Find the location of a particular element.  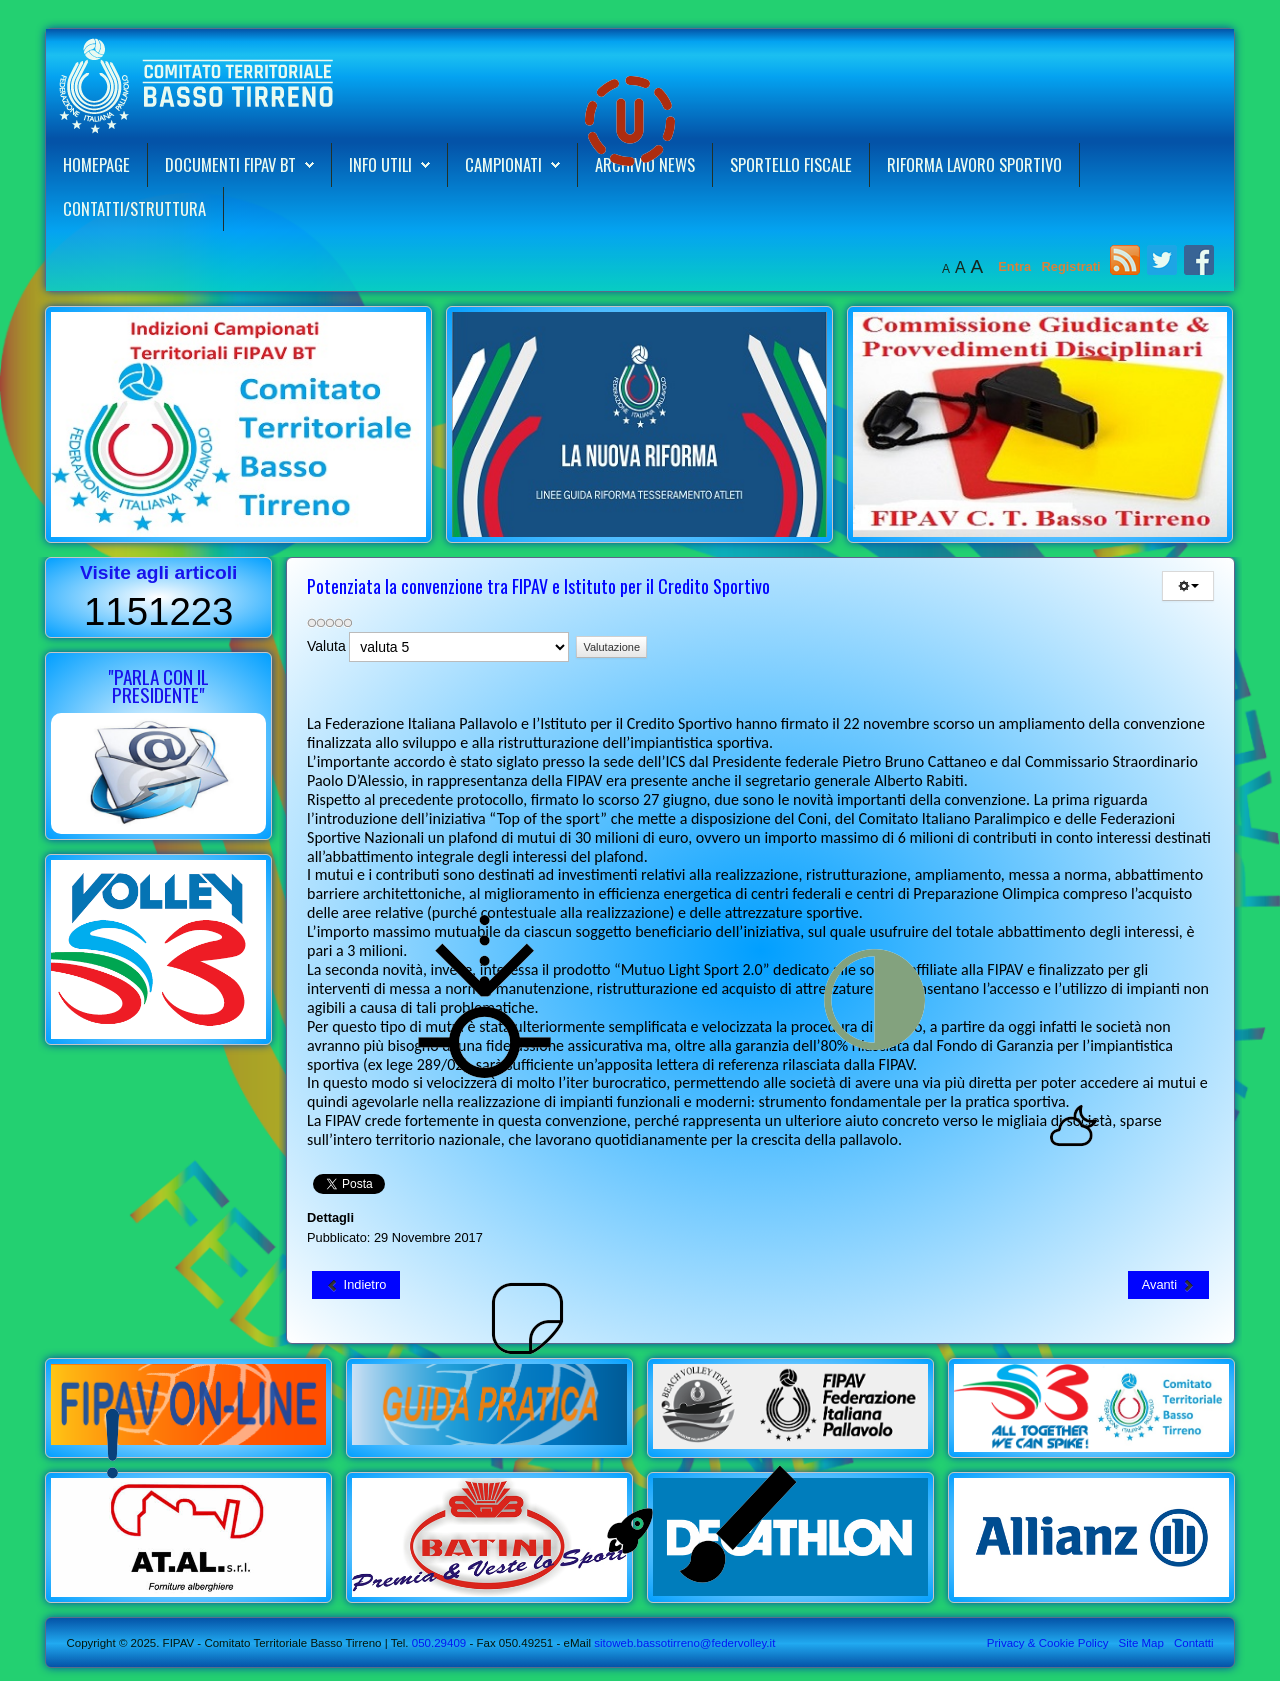

adjust display contrast settings is located at coordinates (874, 999).